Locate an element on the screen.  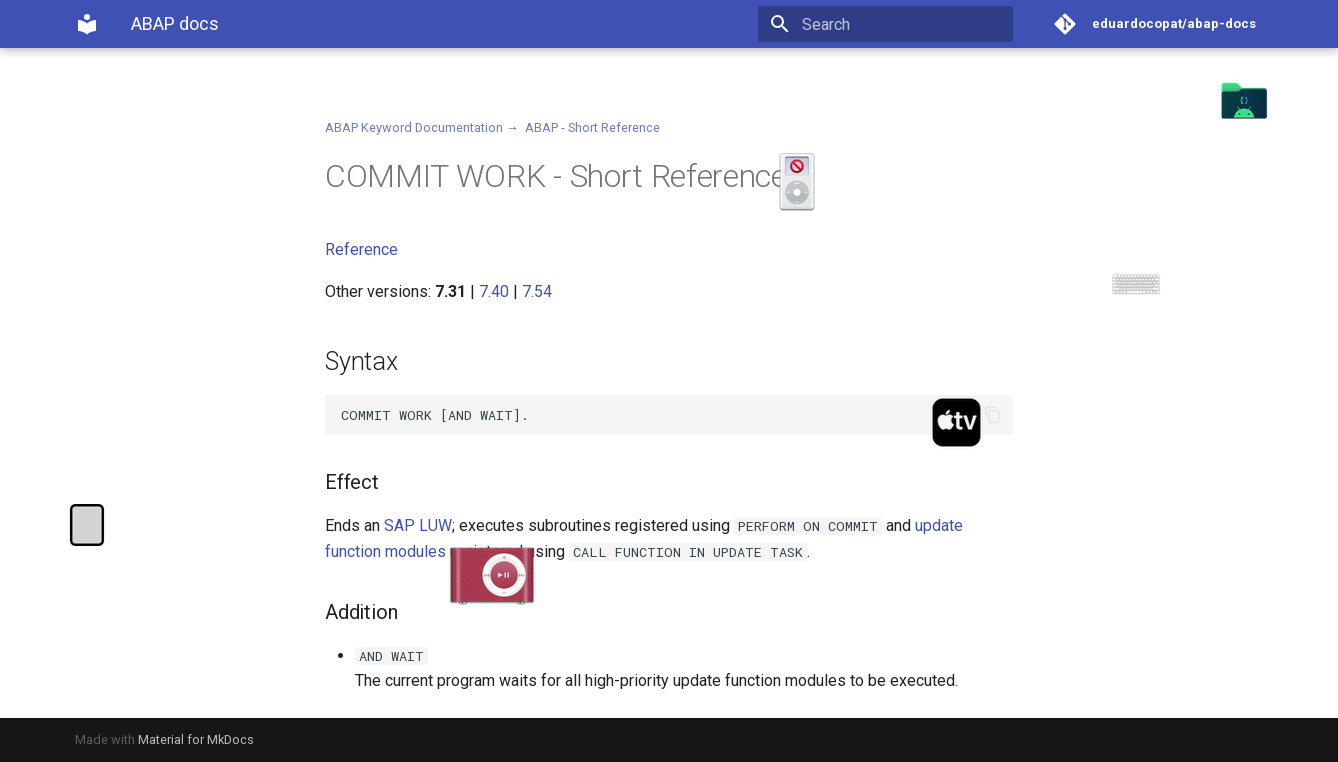
iPod device not connected or unavailable is located at coordinates (797, 182).